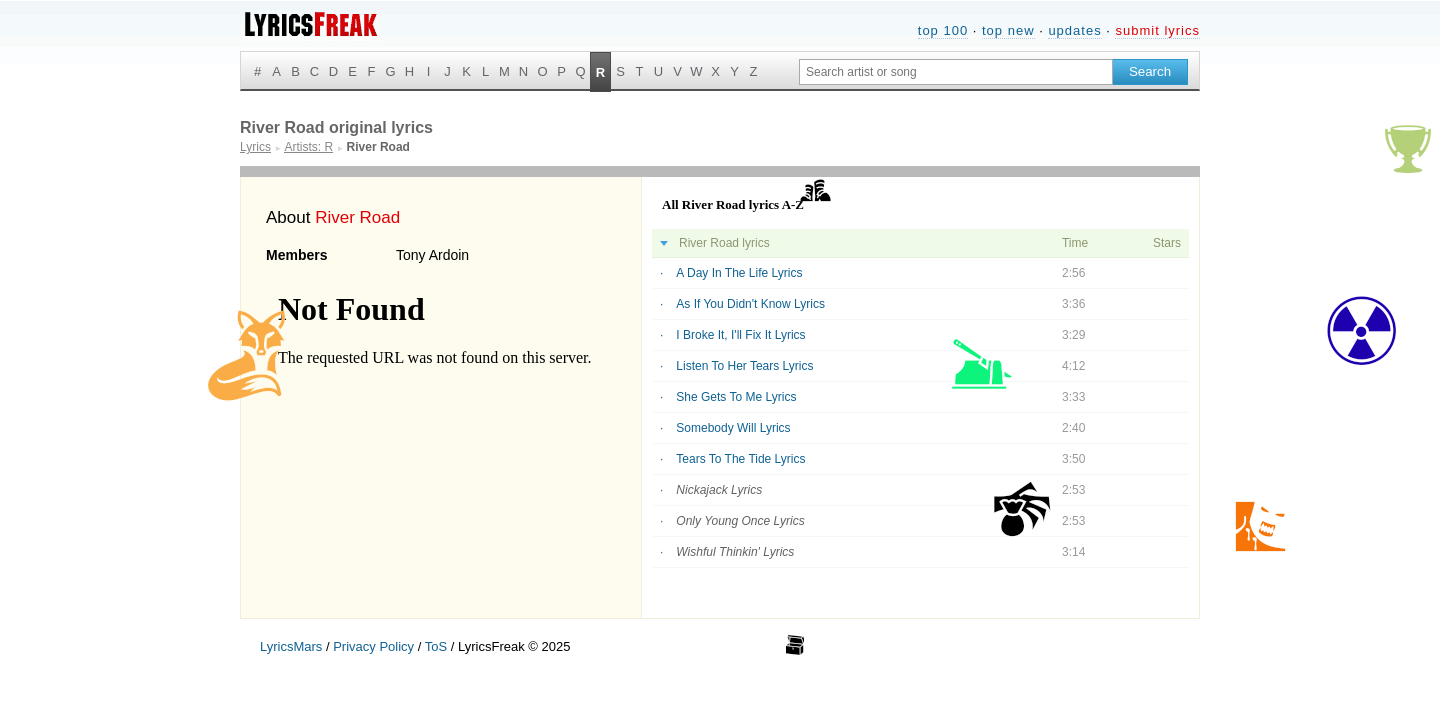 The image size is (1440, 720). I want to click on equip footwear to your character, so click(815, 190).